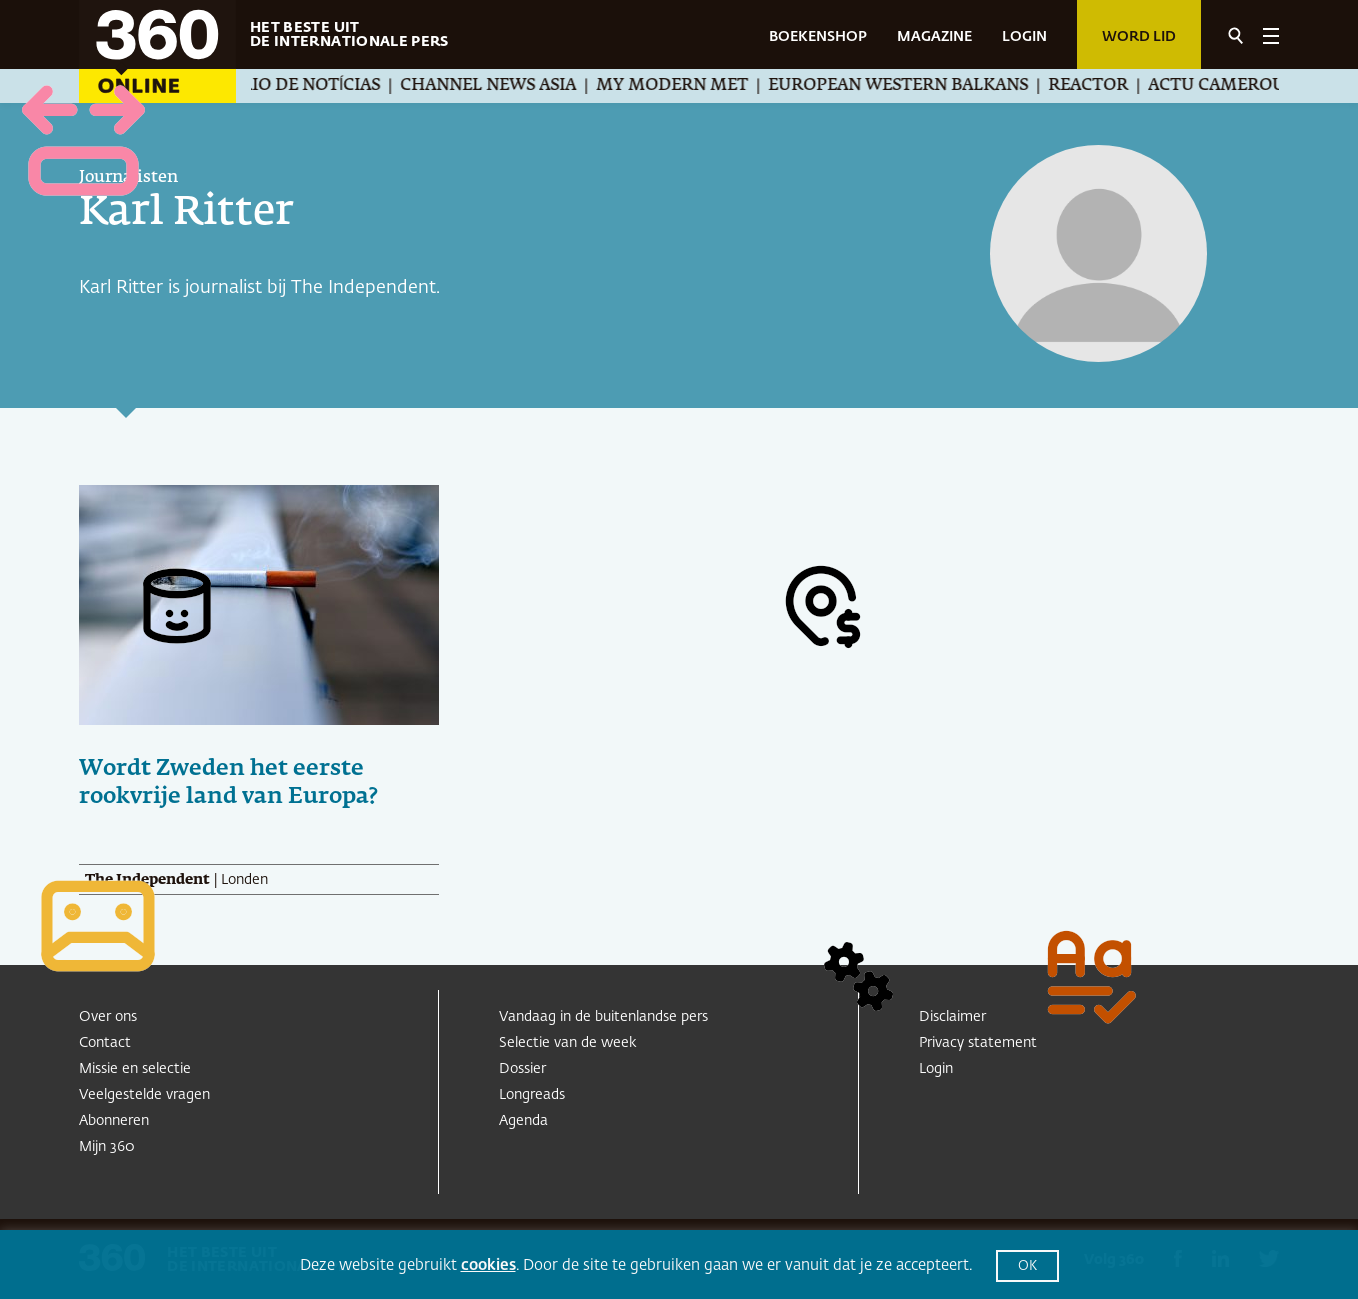 The image size is (1358, 1299). I want to click on access settings or preferences, so click(858, 976).